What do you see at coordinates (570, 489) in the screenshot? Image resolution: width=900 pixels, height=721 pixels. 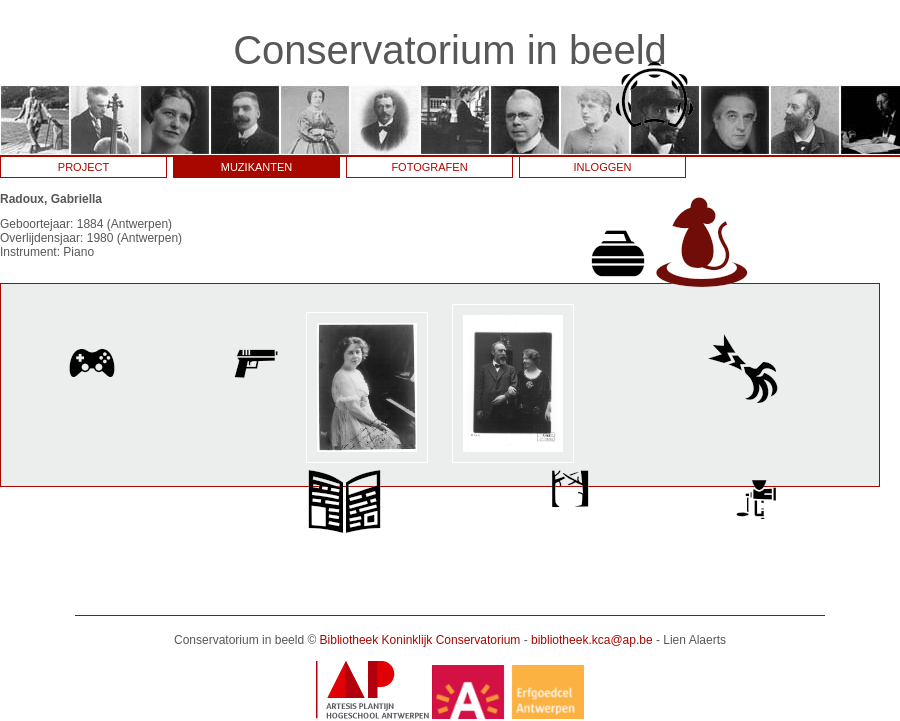 I see `enter a forest zone or nature area` at bounding box center [570, 489].